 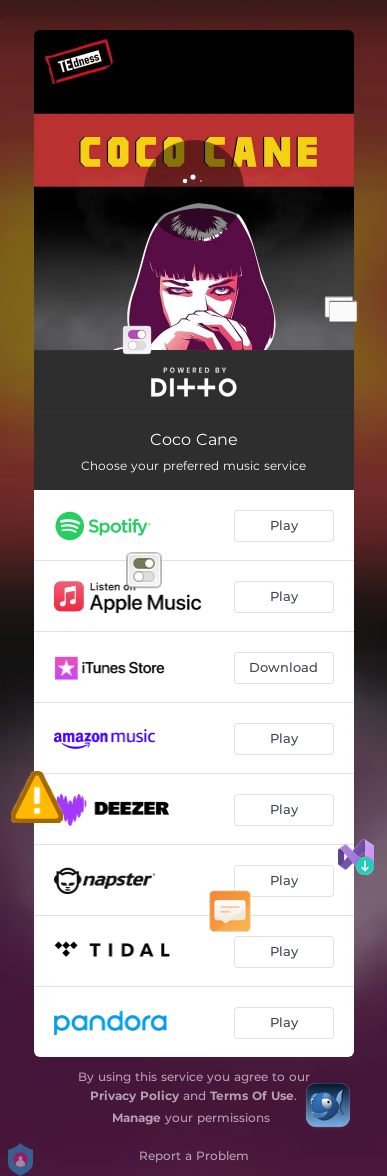 I want to click on open unity tweak tool settings, so click(x=144, y=570).